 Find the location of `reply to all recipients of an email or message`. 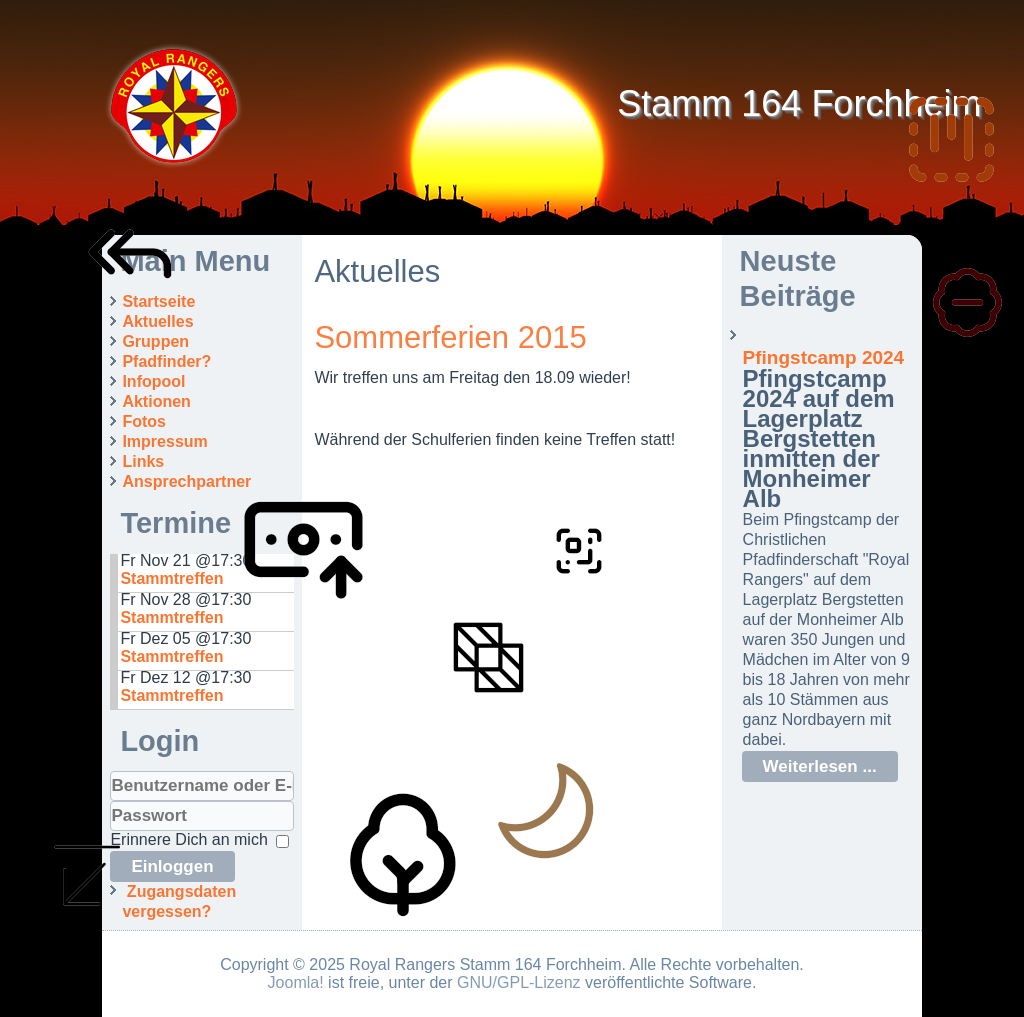

reply to all recipients of an email or message is located at coordinates (130, 252).